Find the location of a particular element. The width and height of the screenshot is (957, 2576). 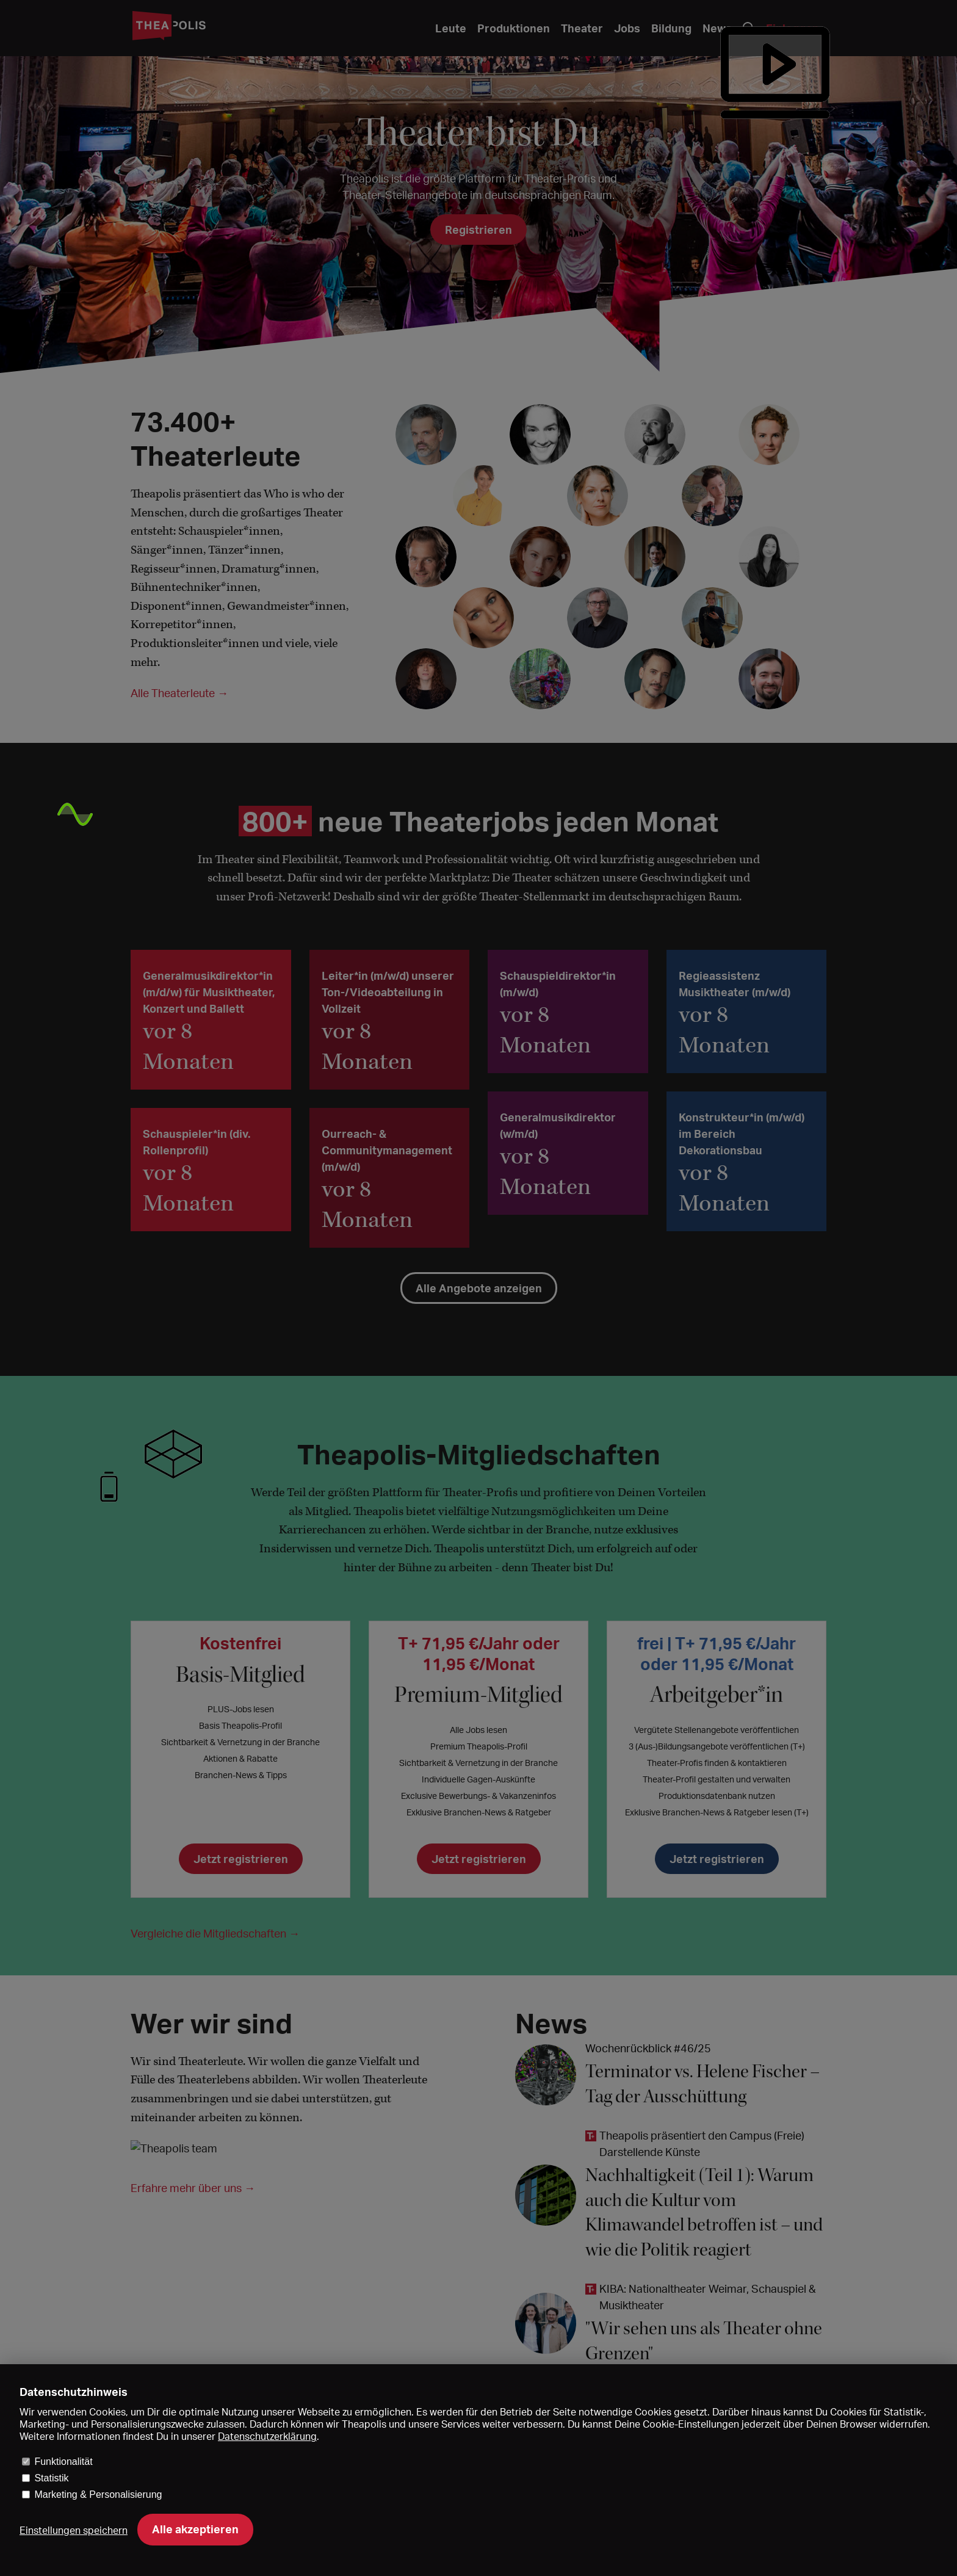

indicates low battery level is located at coordinates (109, 1487).